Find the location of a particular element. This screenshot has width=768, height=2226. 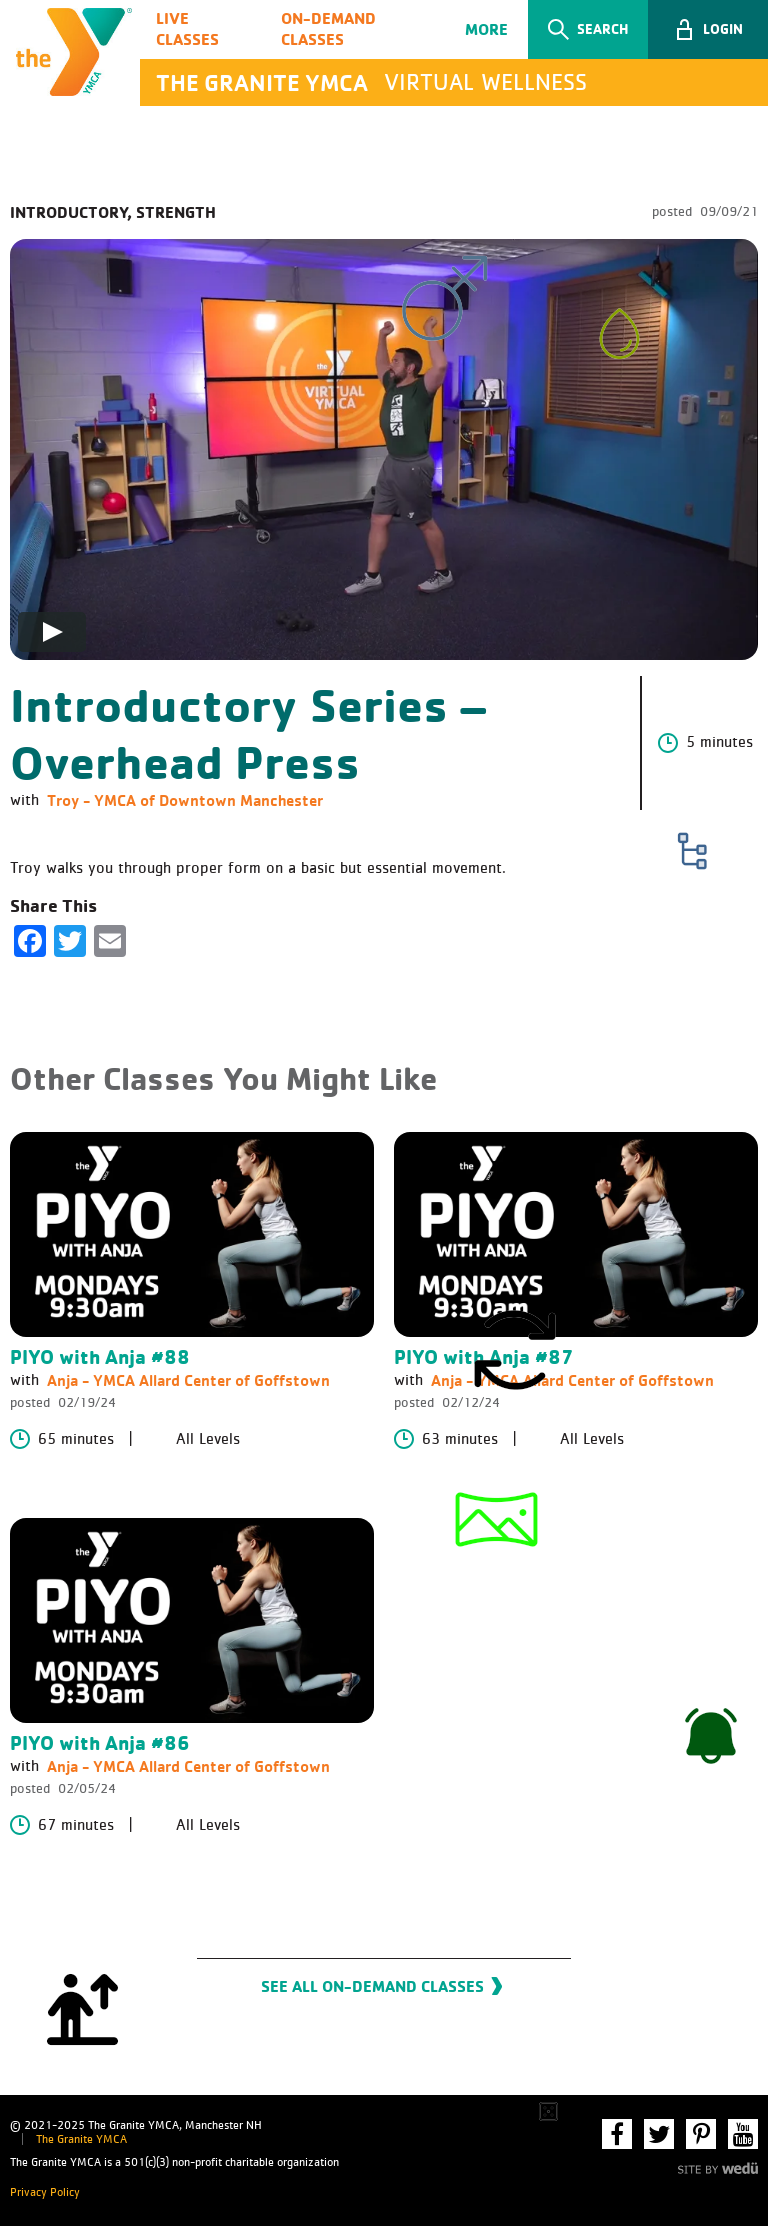

upload user profile or data is located at coordinates (82, 2009).